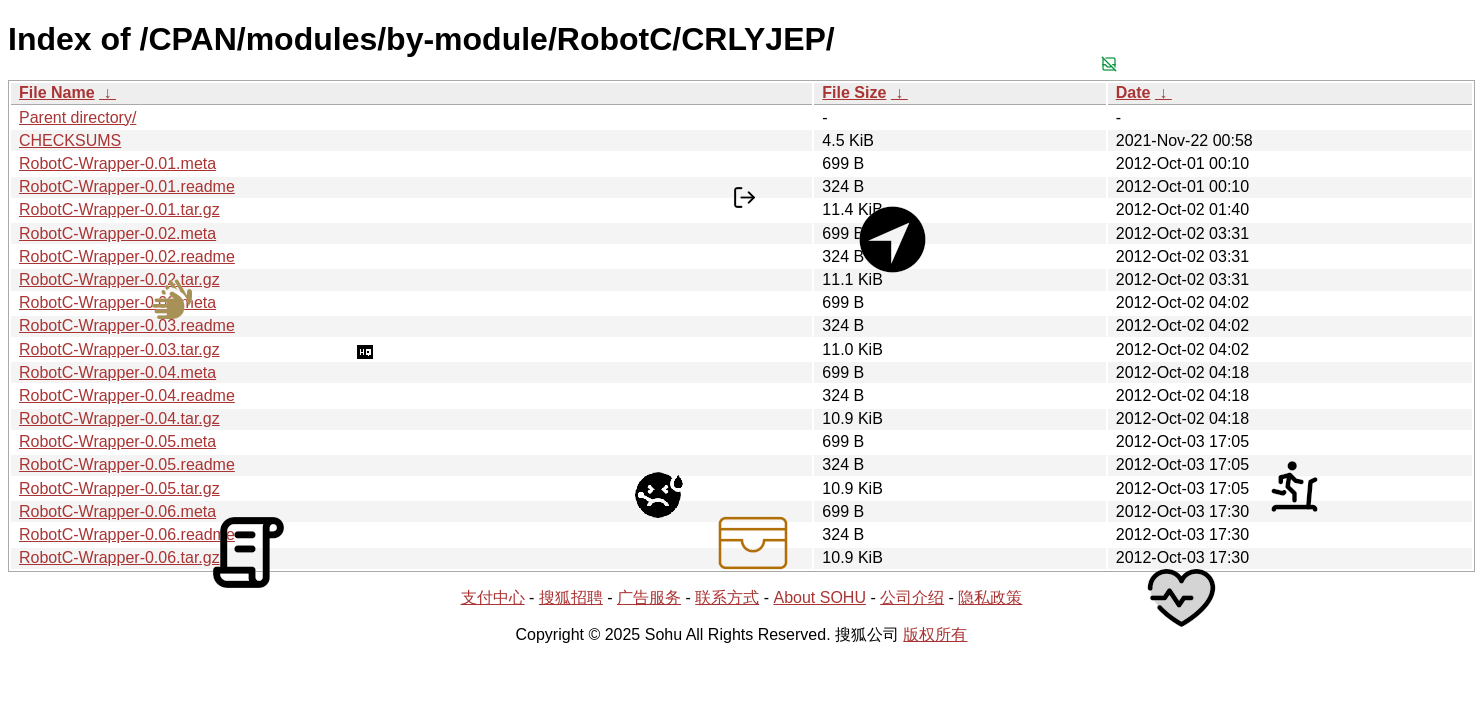 Image resolution: width=1483 pixels, height=720 pixels. What do you see at coordinates (753, 543) in the screenshot?
I see `access your wallet or saved payment methods` at bounding box center [753, 543].